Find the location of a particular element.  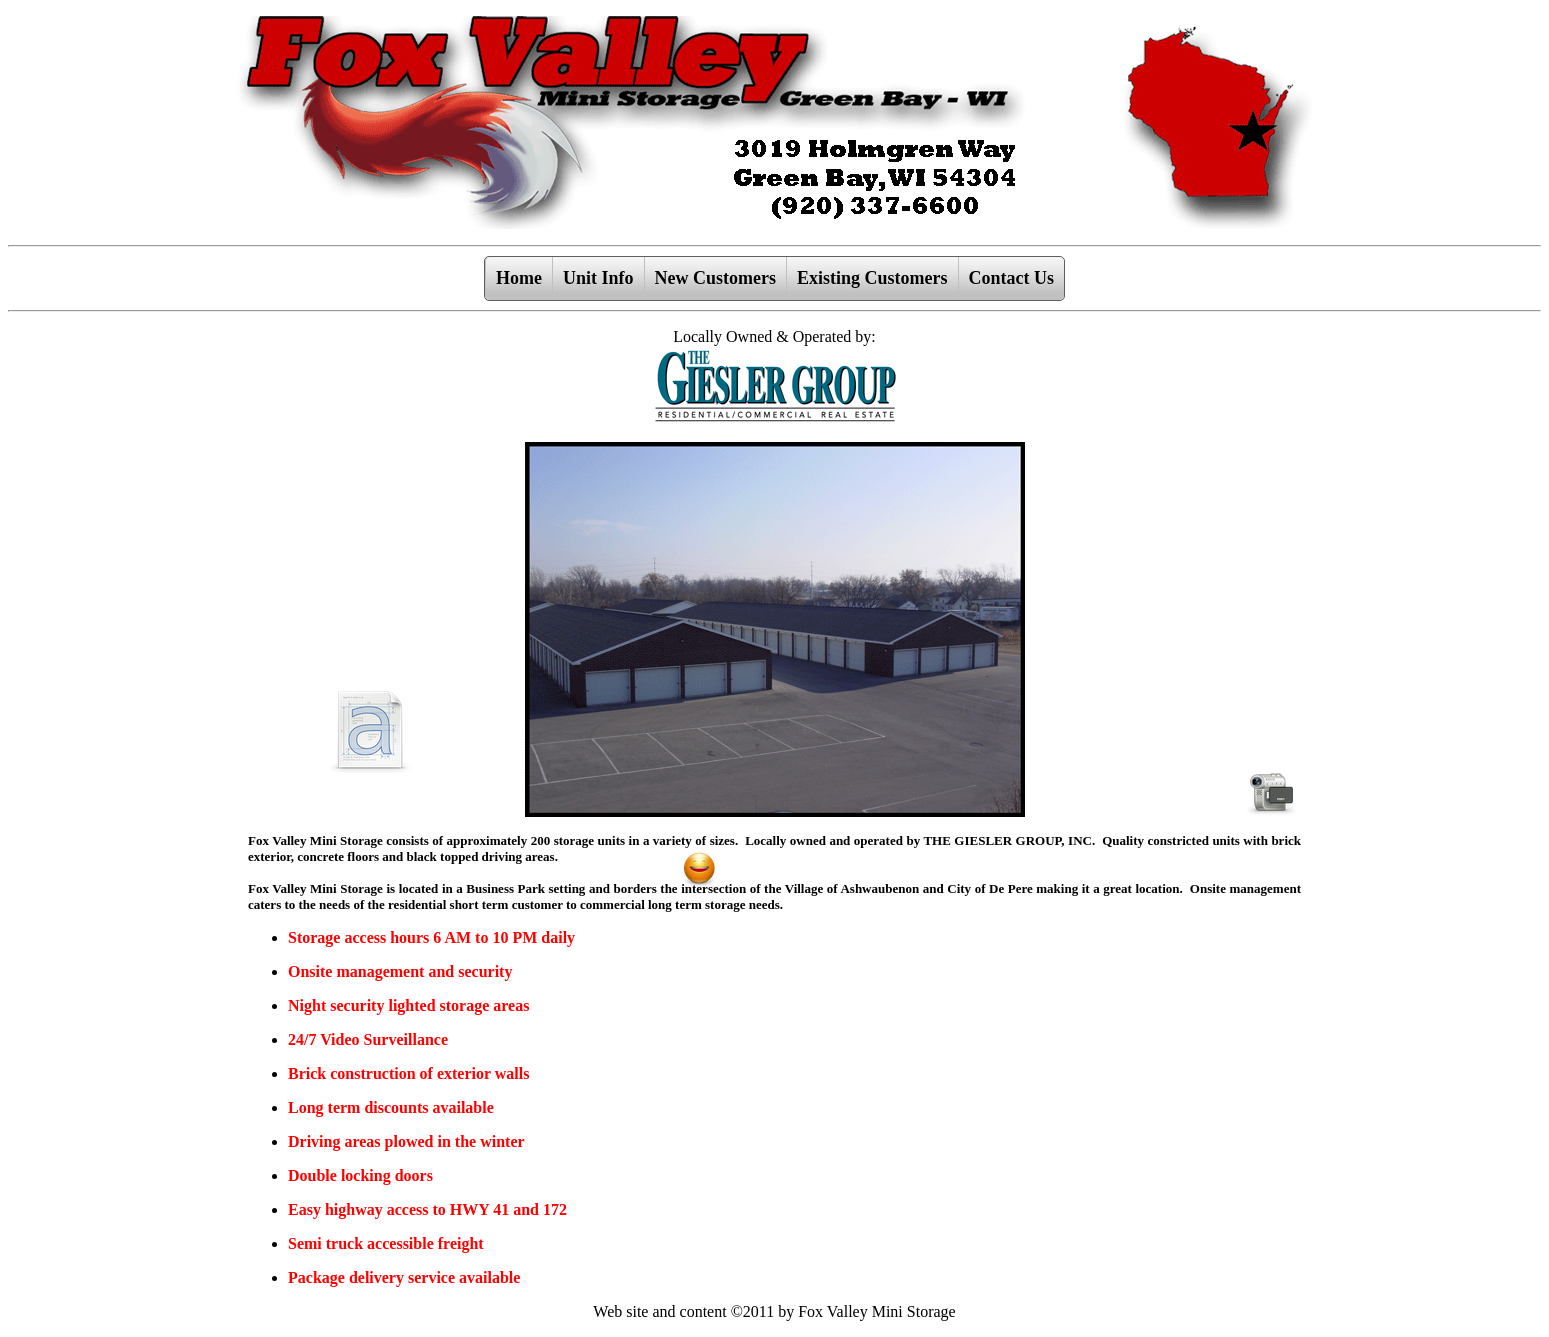

express happiness or laughter in a message is located at coordinates (699, 869).